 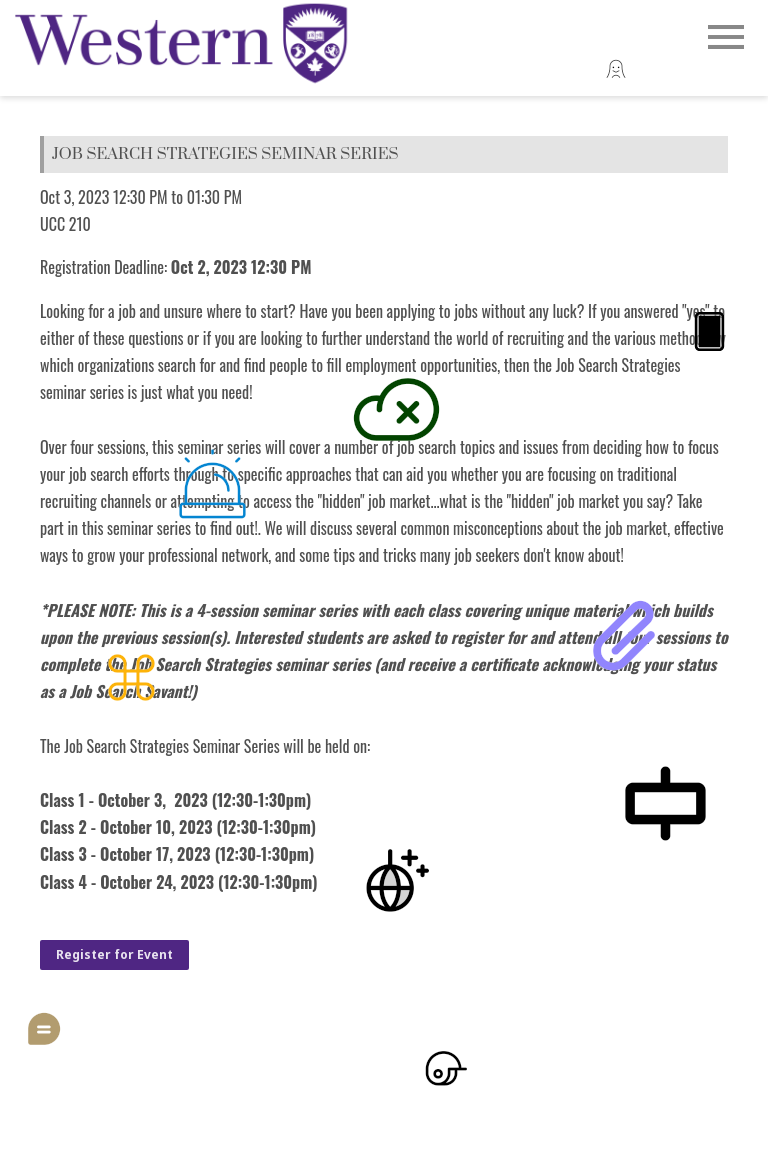 What do you see at coordinates (445, 1069) in the screenshot?
I see `access baseball or sports settings` at bounding box center [445, 1069].